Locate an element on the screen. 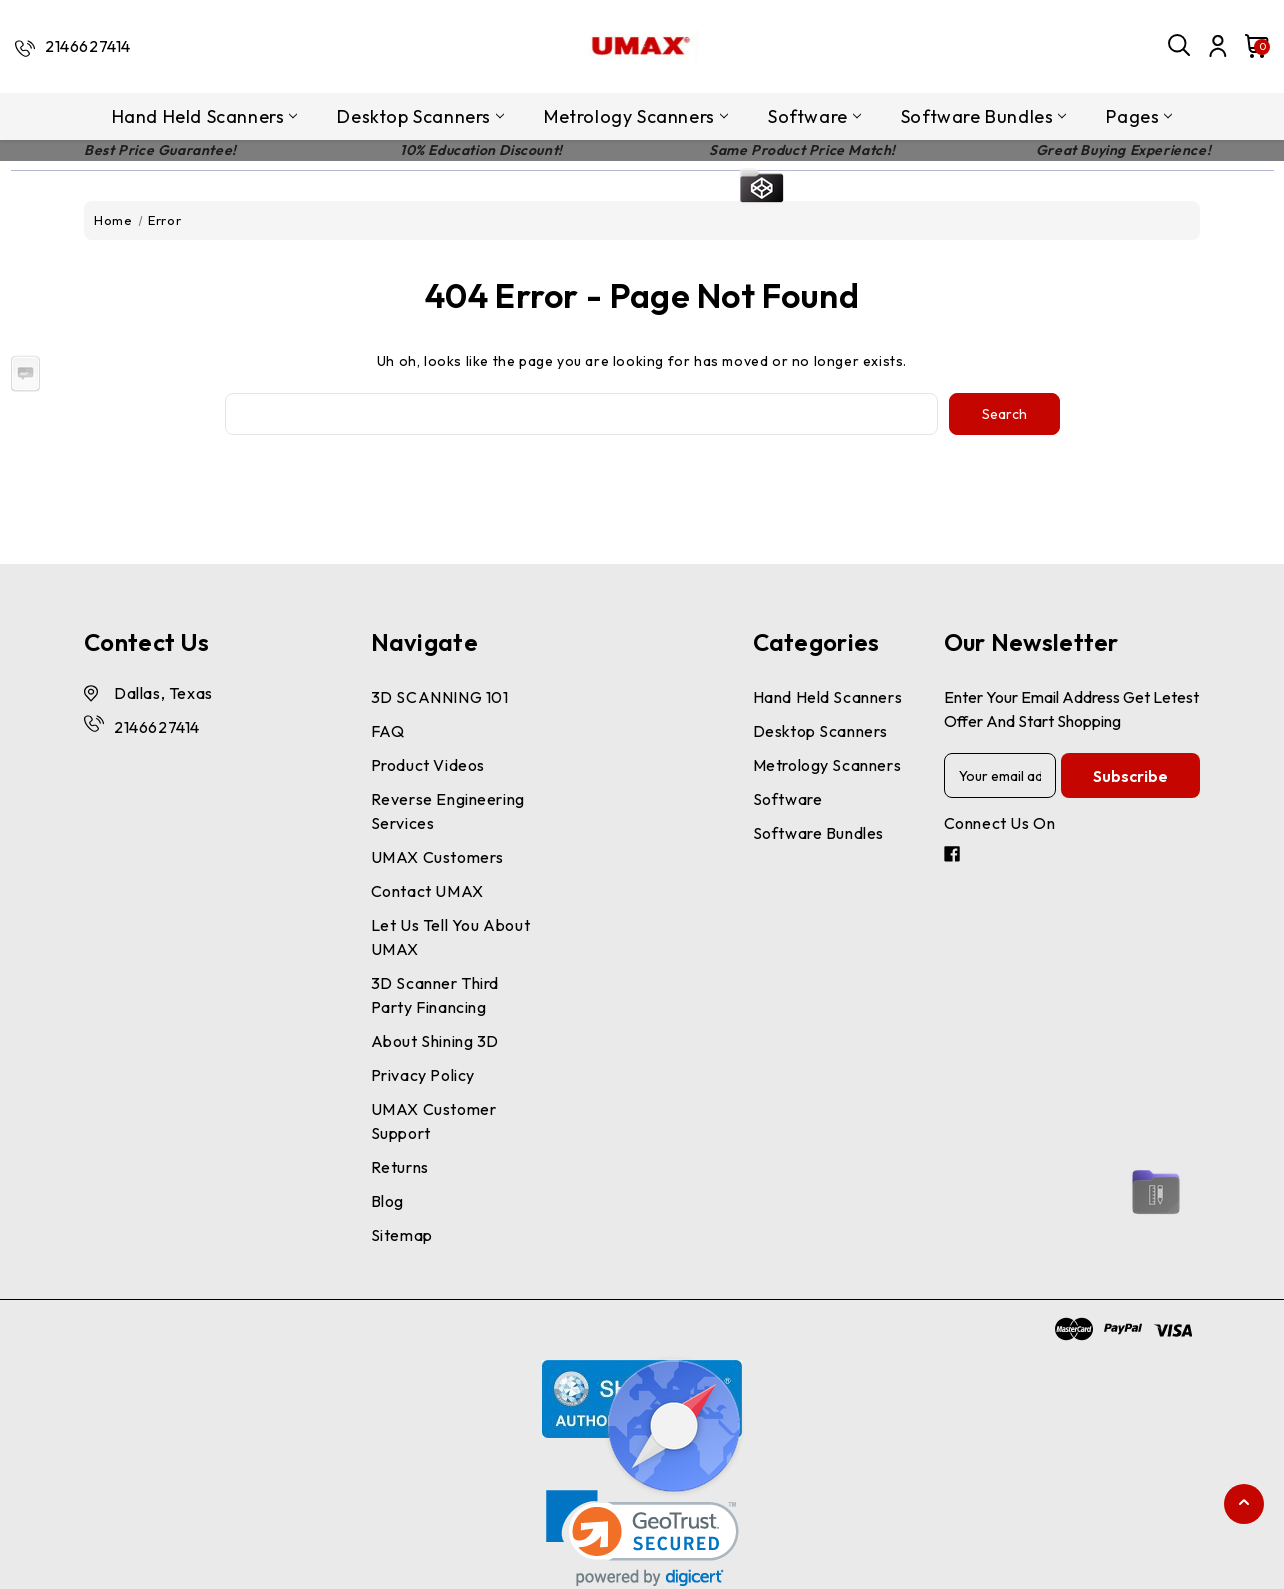 The height and width of the screenshot is (1589, 1284). launch the web browser app is located at coordinates (674, 1426).